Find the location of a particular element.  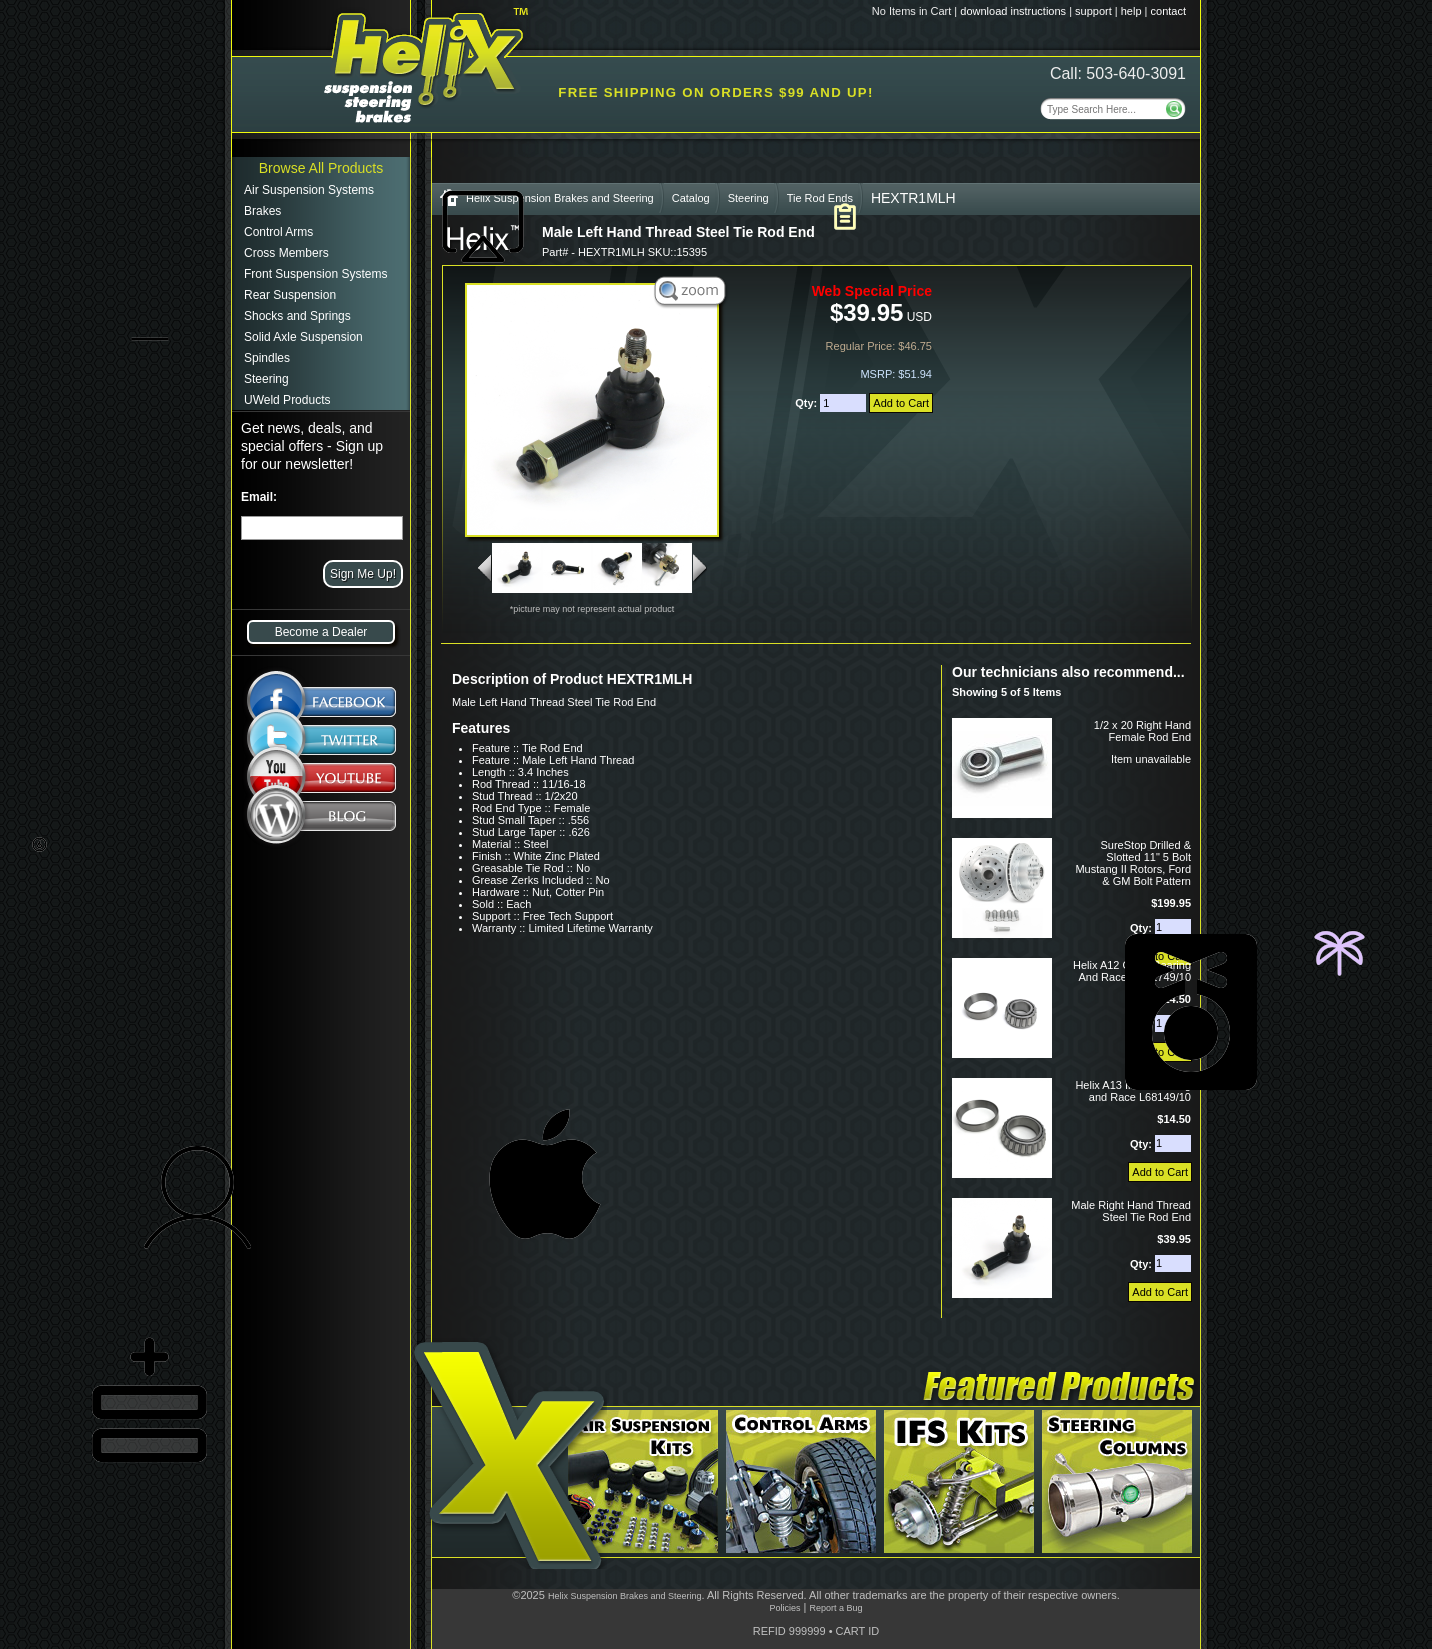

indicates tropical or beach-themed content is located at coordinates (1339, 952).